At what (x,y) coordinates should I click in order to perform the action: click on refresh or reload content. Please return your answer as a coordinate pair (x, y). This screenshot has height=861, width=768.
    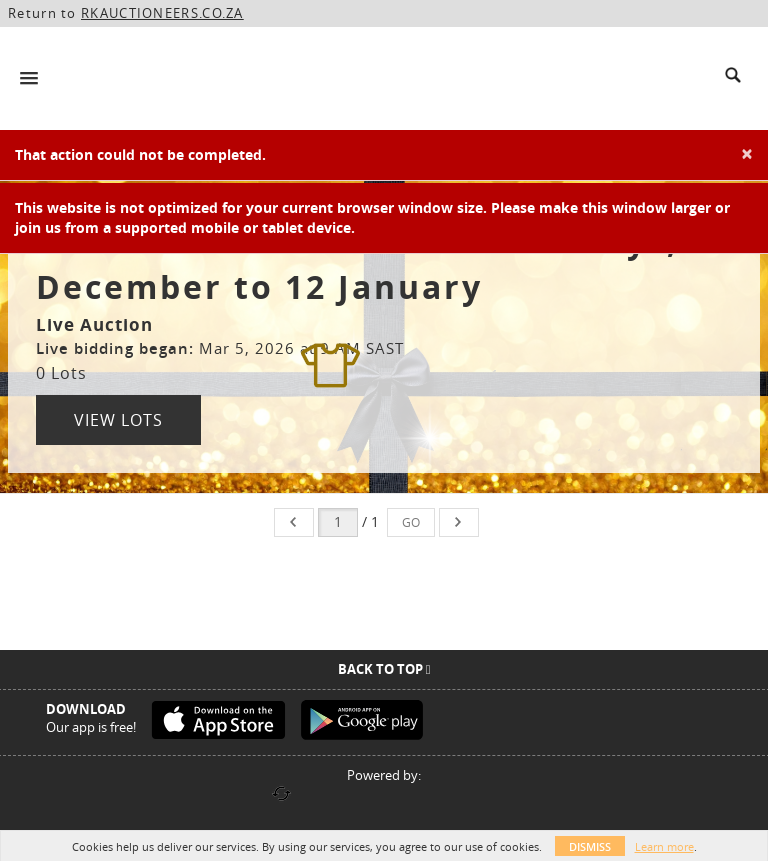
    Looking at the image, I should click on (281, 793).